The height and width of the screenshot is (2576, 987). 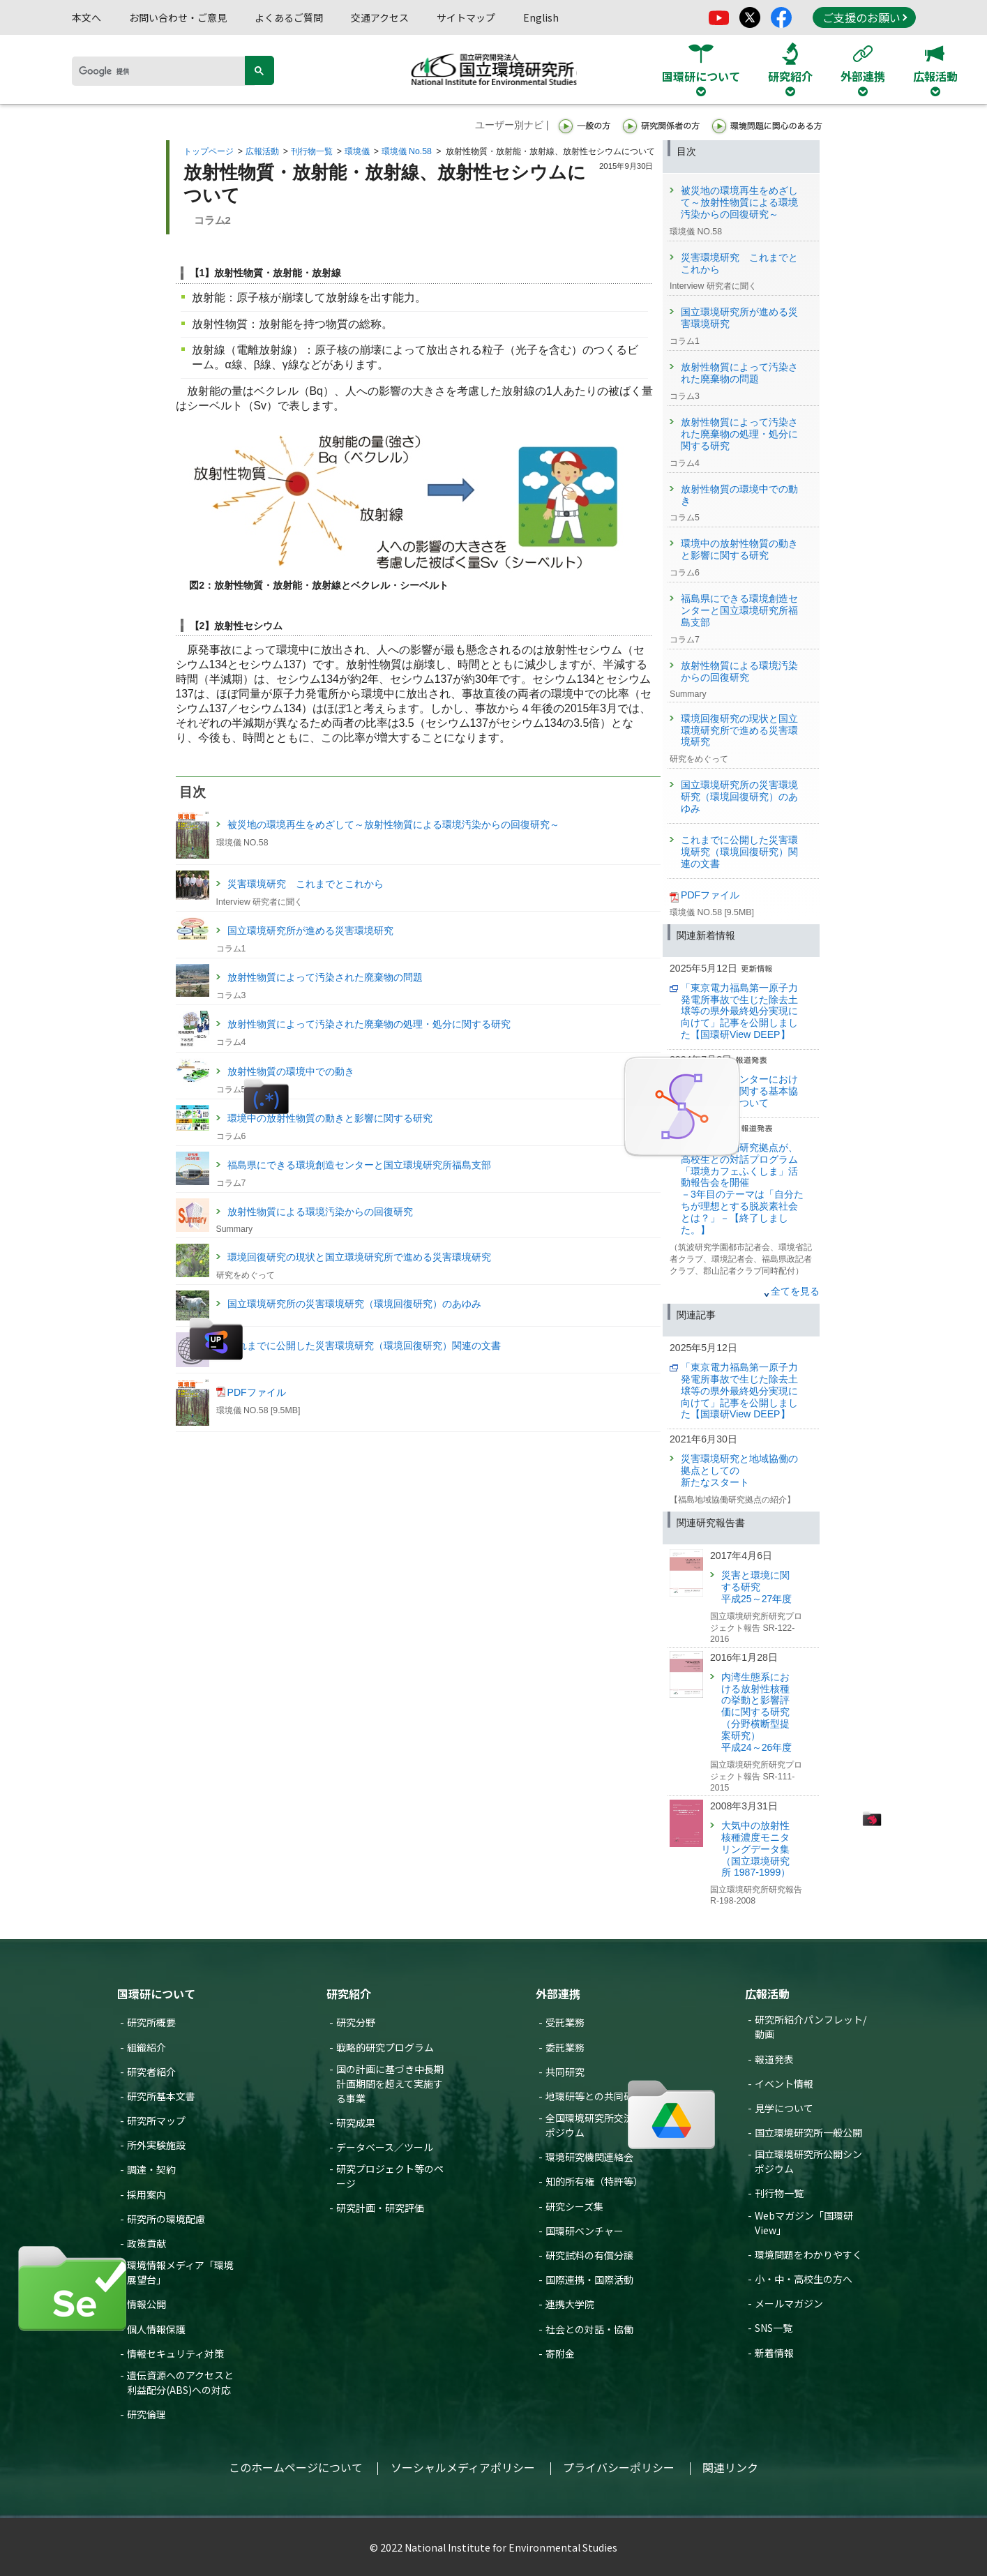 What do you see at coordinates (266, 1097) in the screenshot?
I see `folder containing regular expression files or scripts` at bounding box center [266, 1097].